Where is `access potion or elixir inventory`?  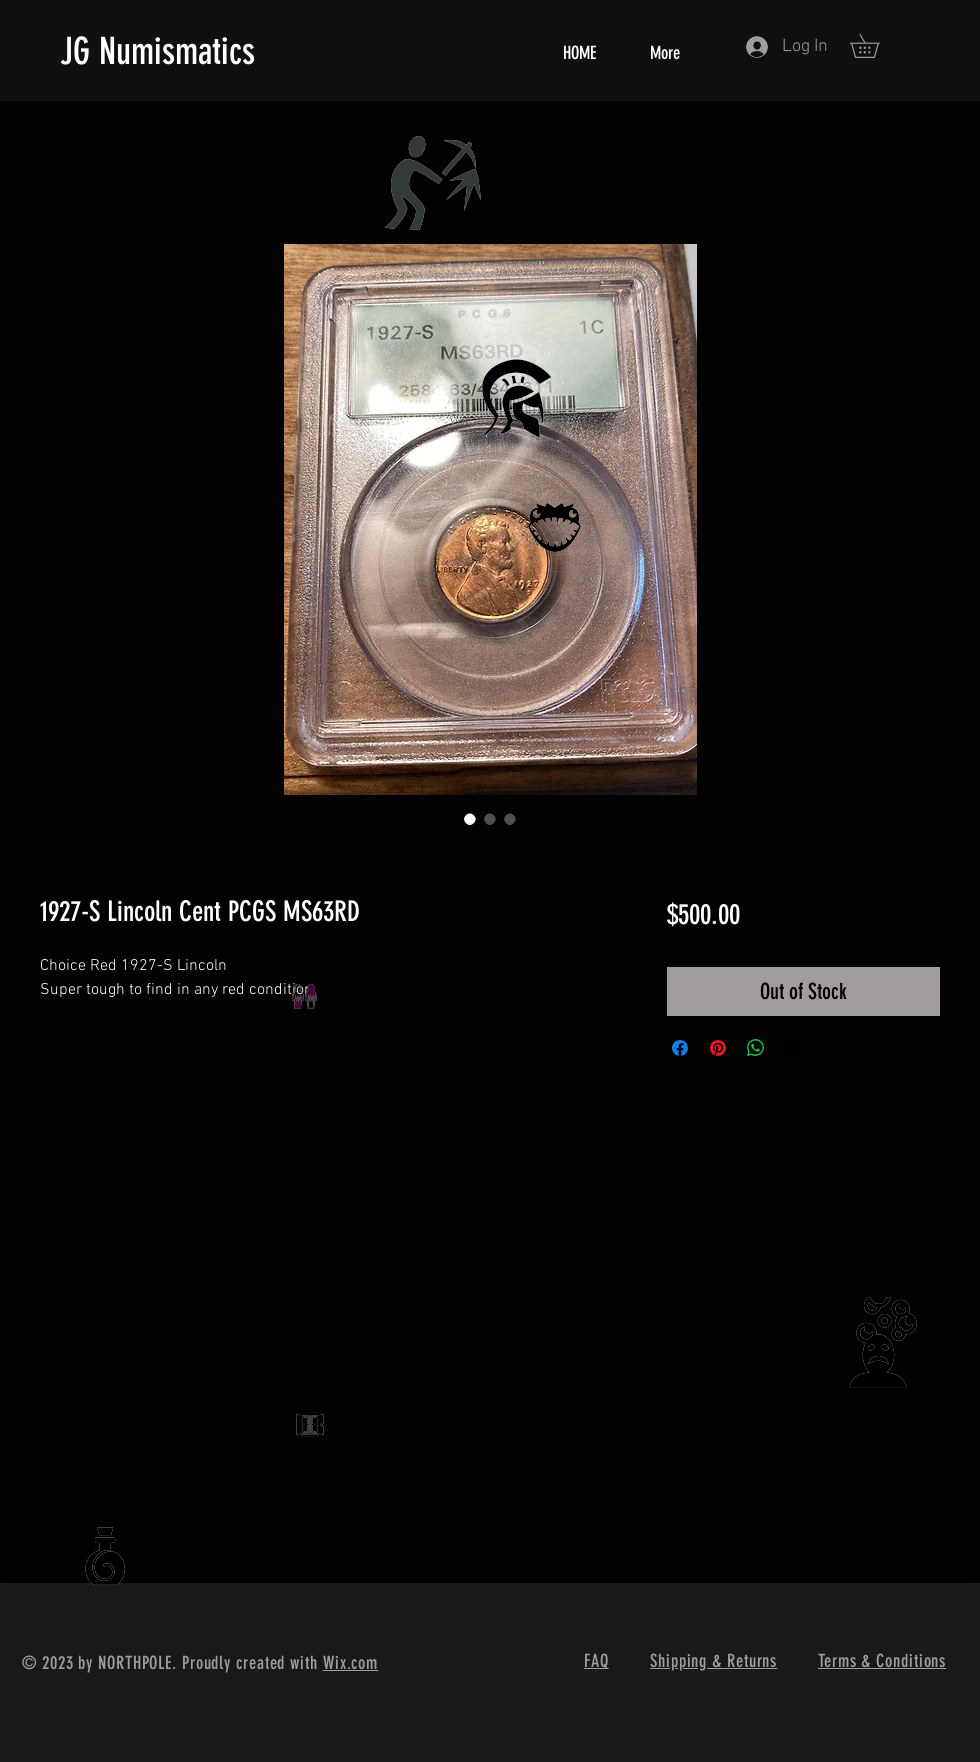
access potion or elixir inventory is located at coordinates (105, 1556).